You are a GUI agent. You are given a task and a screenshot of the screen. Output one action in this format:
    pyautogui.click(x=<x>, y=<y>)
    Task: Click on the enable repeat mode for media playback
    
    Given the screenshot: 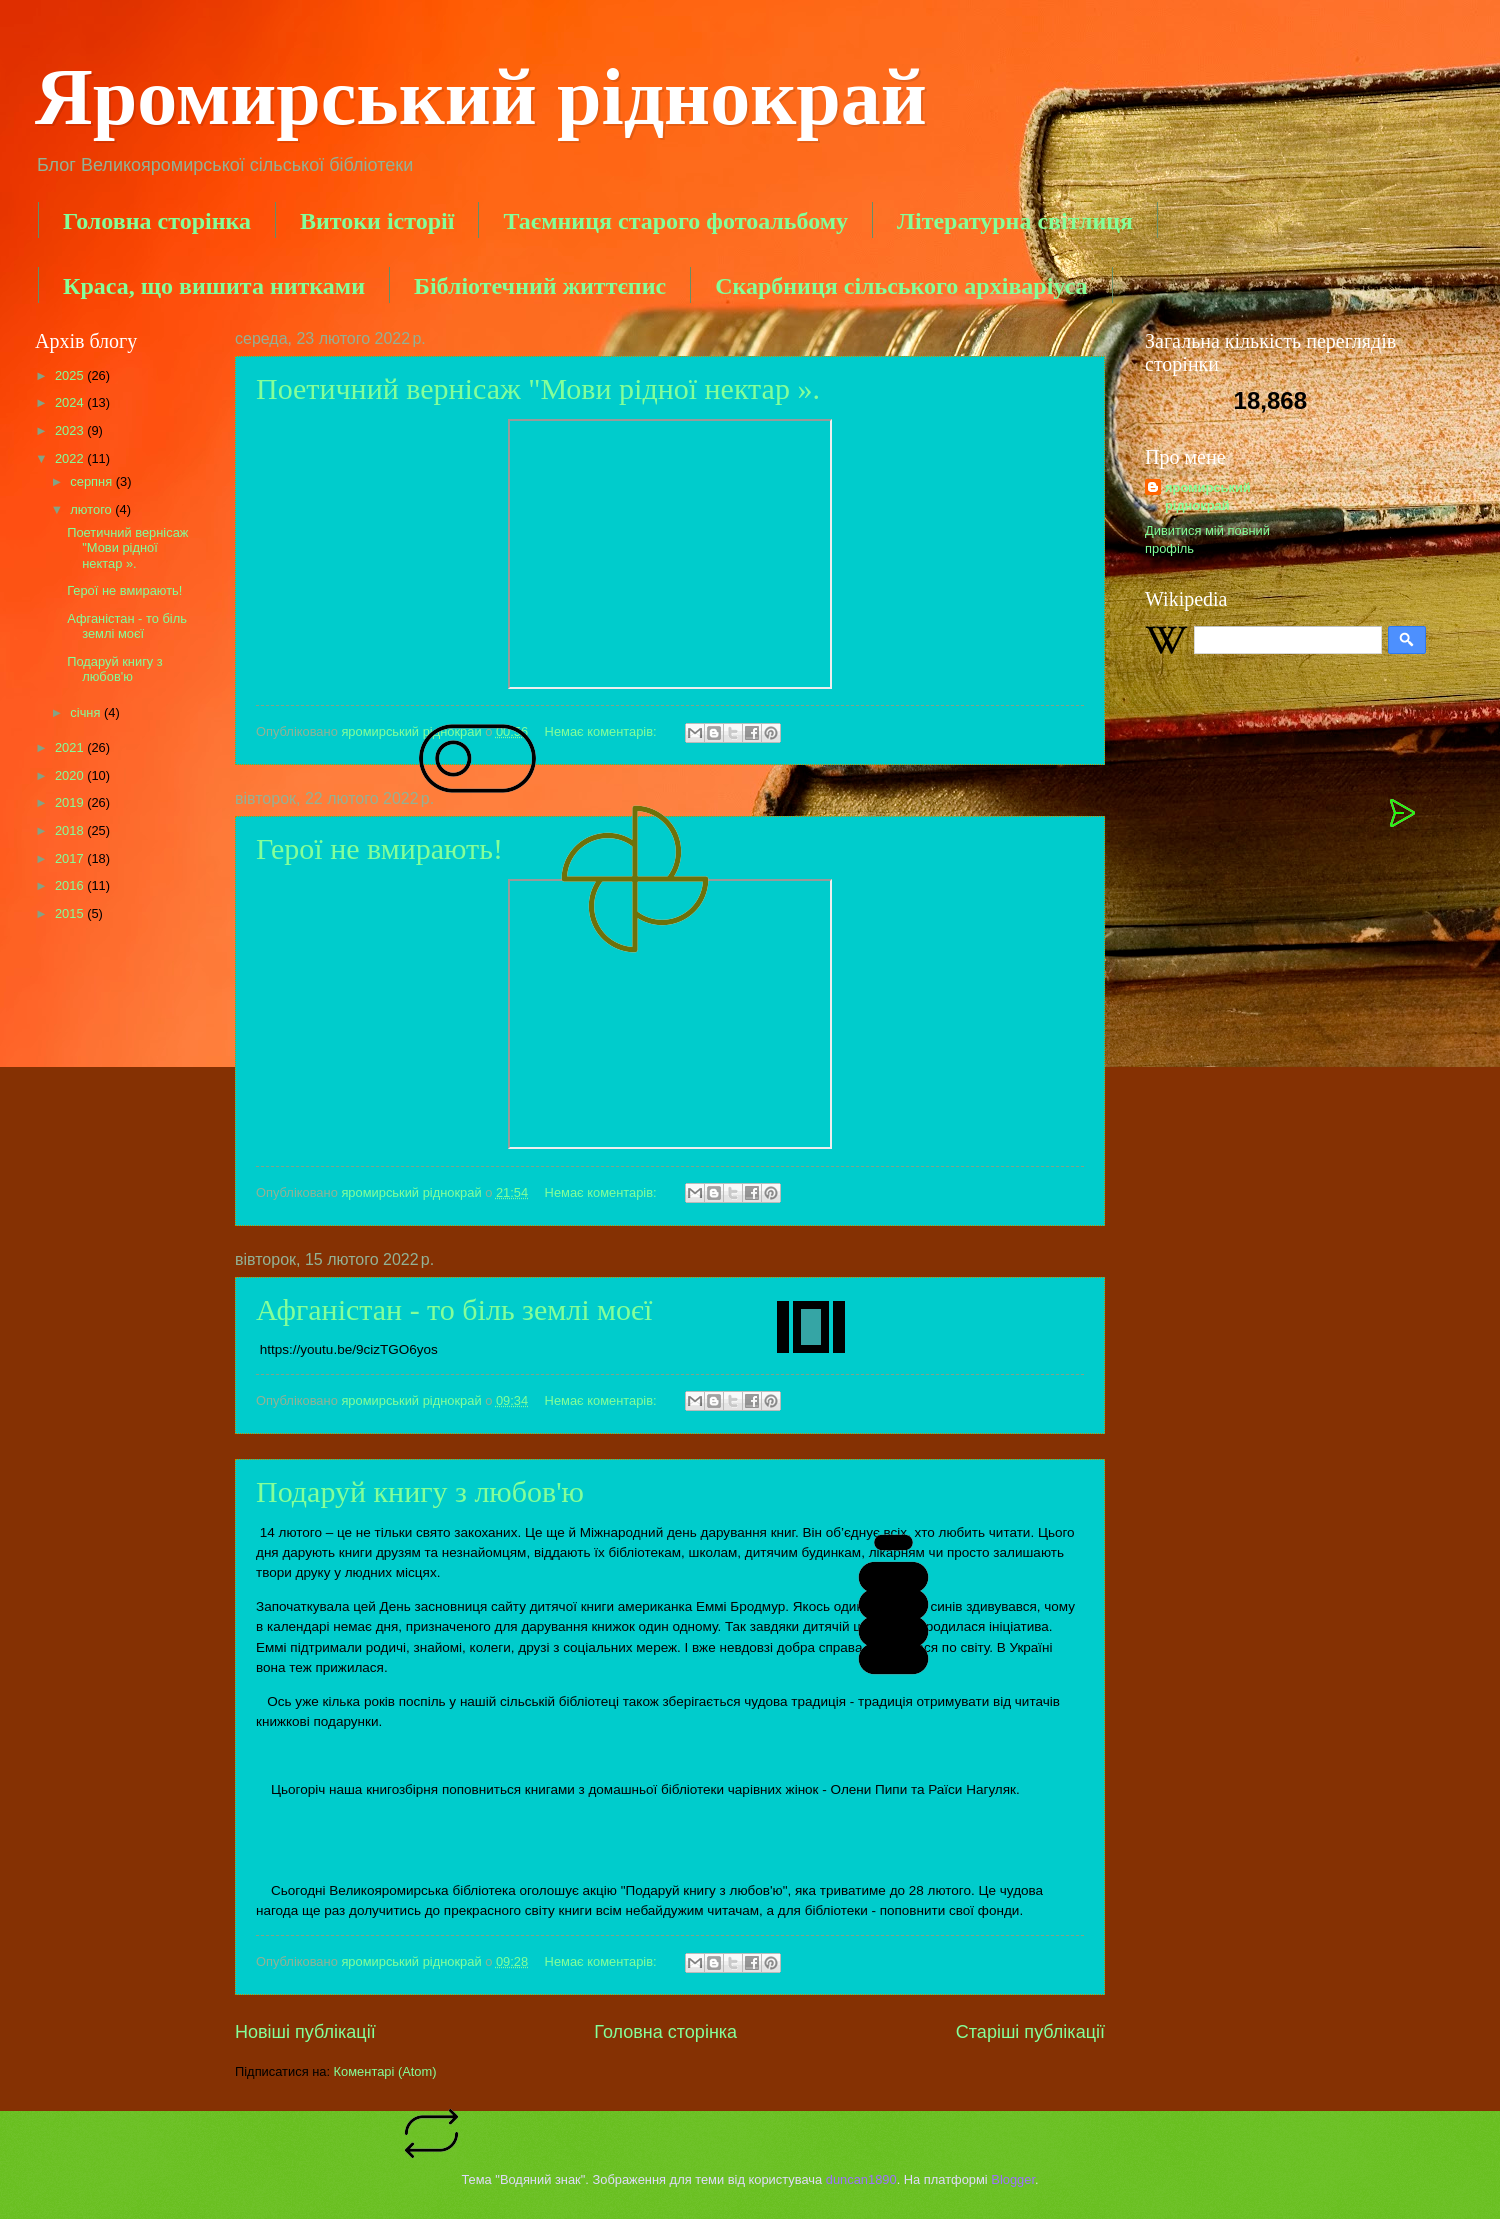 What is the action you would take?
    pyautogui.click(x=431, y=2133)
    